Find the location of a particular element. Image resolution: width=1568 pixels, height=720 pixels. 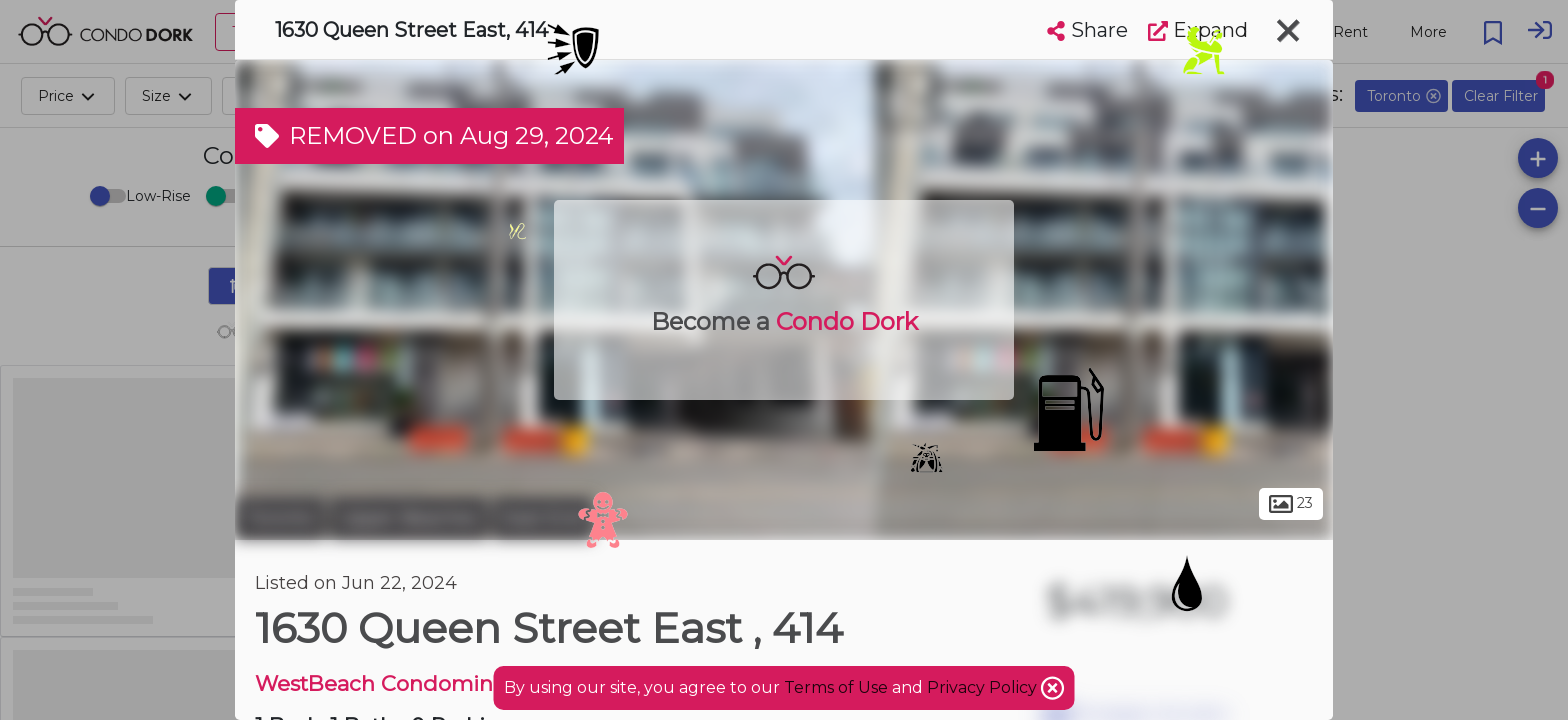

access holiday or seasonal content is located at coordinates (603, 520).